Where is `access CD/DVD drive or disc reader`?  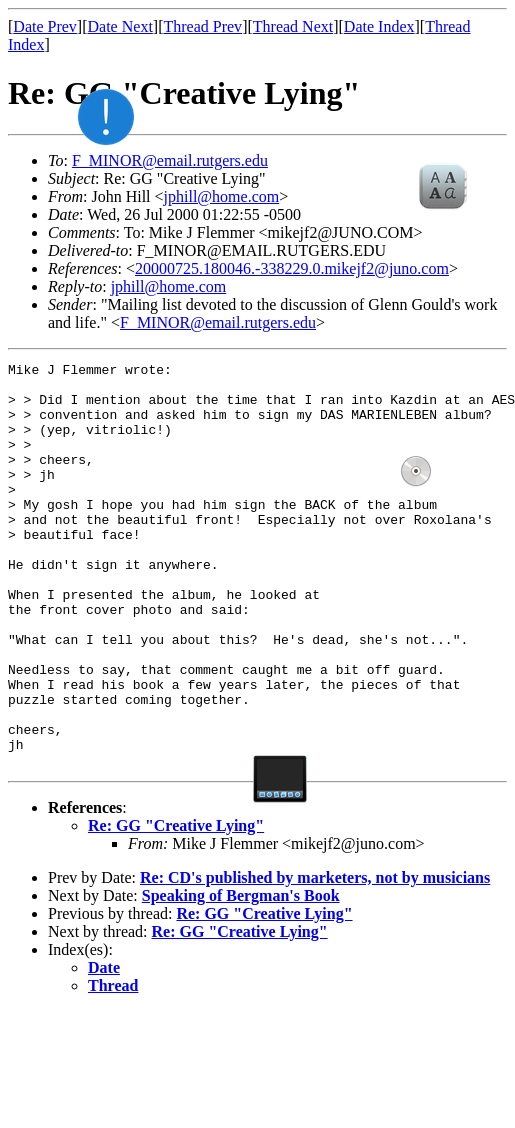
access CD/DVD drive or disc reader is located at coordinates (416, 471).